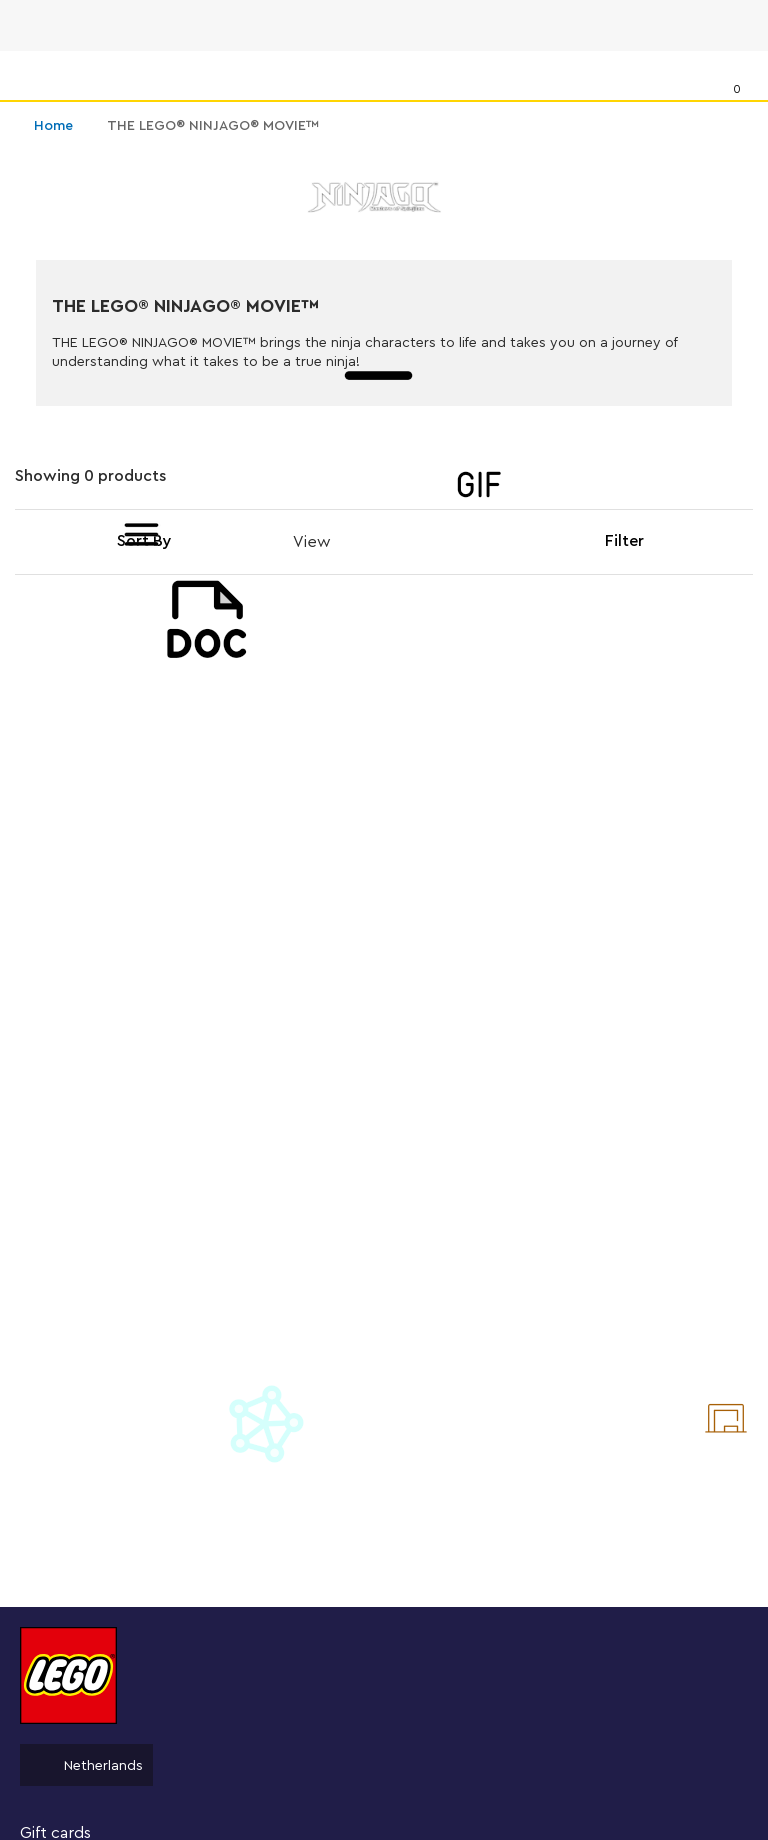 This screenshot has height=1840, width=768. What do you see at coordinates (478, 484) in the screenshot?
I see `insert a GIF into your message` at bounding box center [478, 484].